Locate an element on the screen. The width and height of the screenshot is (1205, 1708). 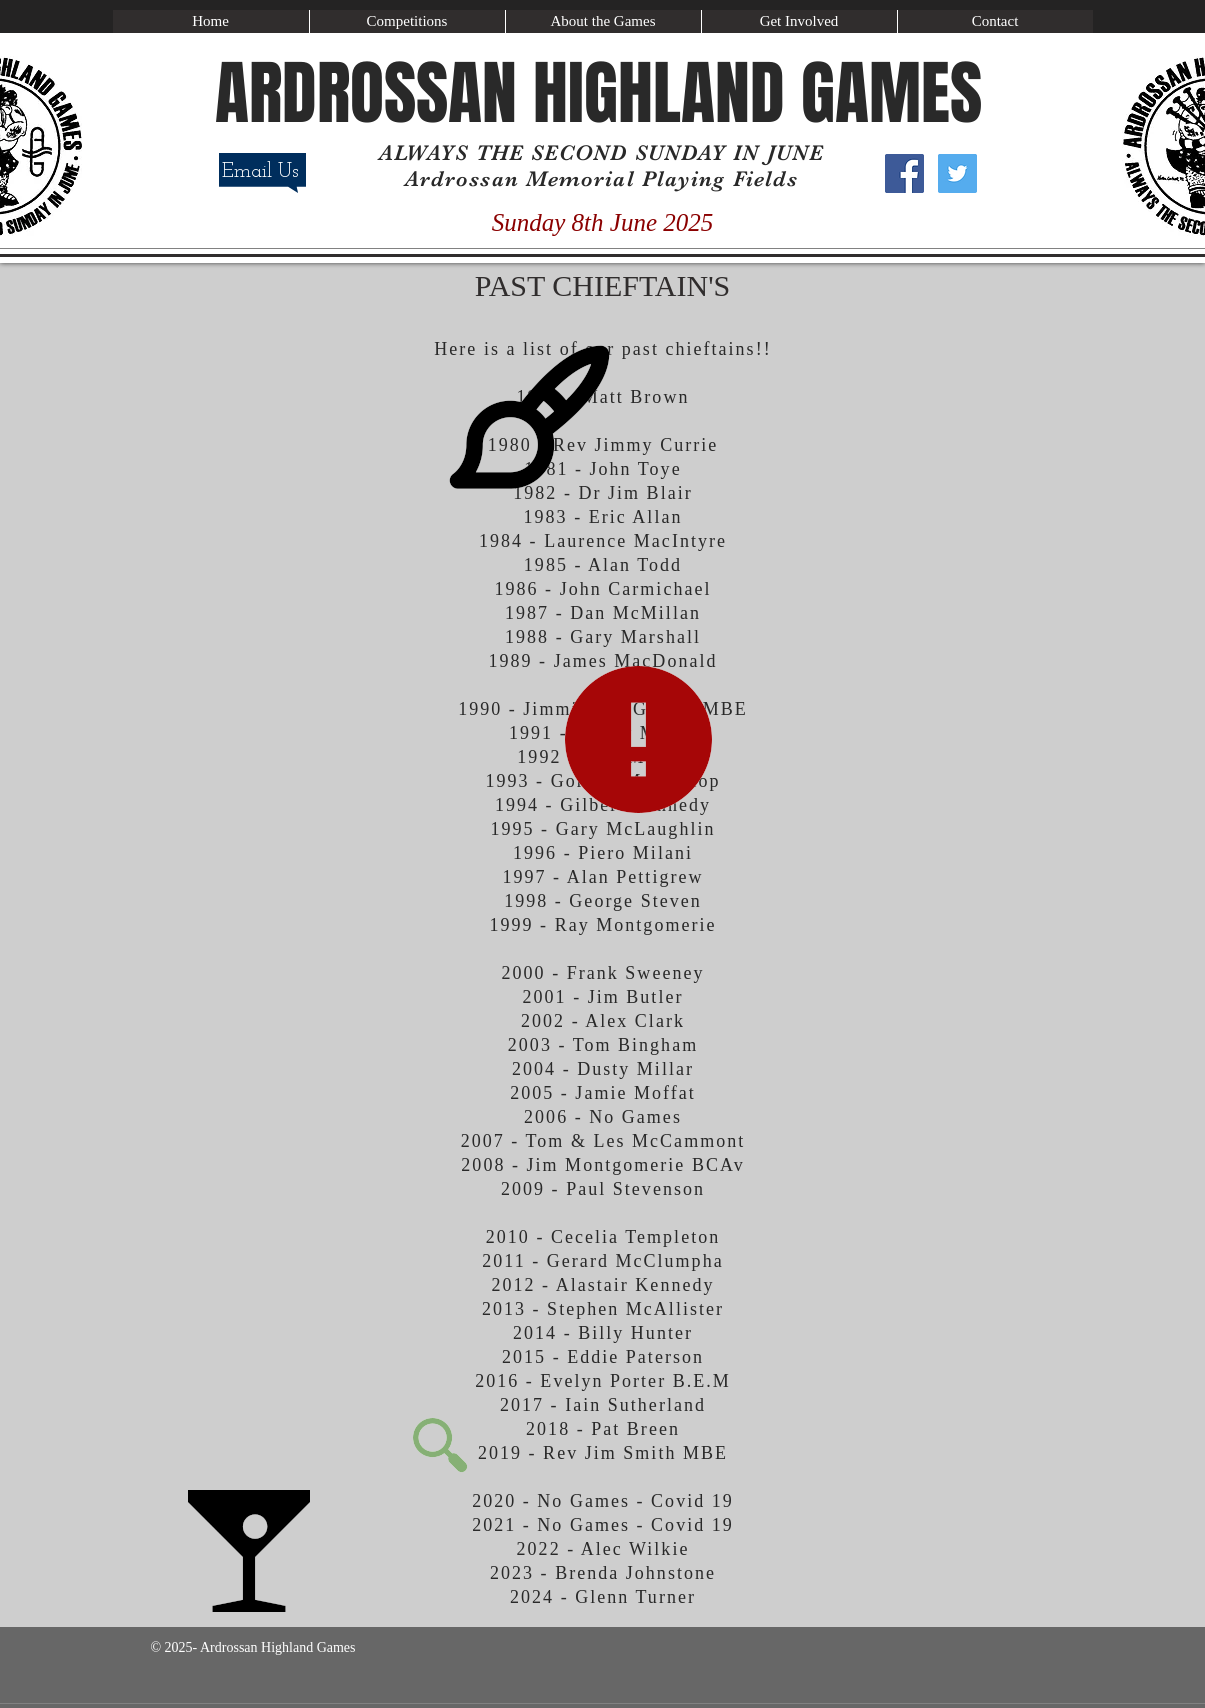
view drink menu or beverage options is located at coordinates (249, 1551).